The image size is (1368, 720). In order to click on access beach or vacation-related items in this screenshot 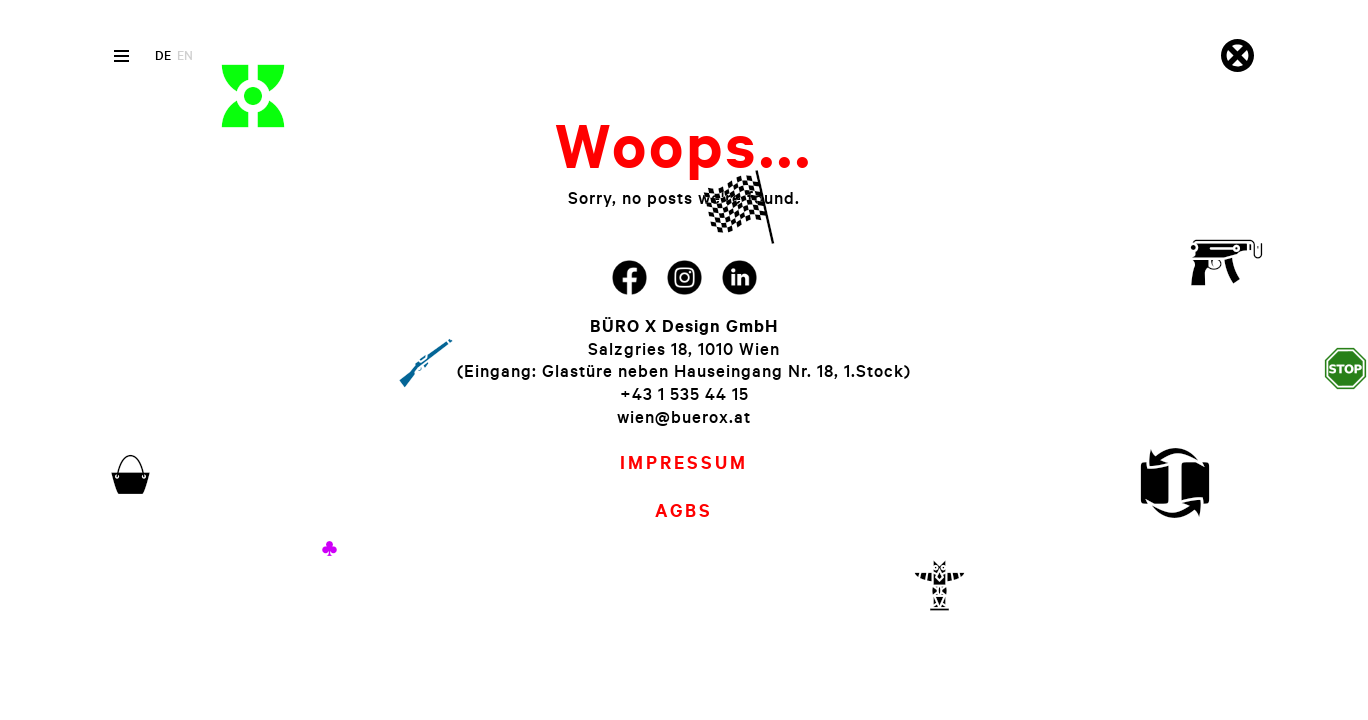, I will do `click(130, 474)`.